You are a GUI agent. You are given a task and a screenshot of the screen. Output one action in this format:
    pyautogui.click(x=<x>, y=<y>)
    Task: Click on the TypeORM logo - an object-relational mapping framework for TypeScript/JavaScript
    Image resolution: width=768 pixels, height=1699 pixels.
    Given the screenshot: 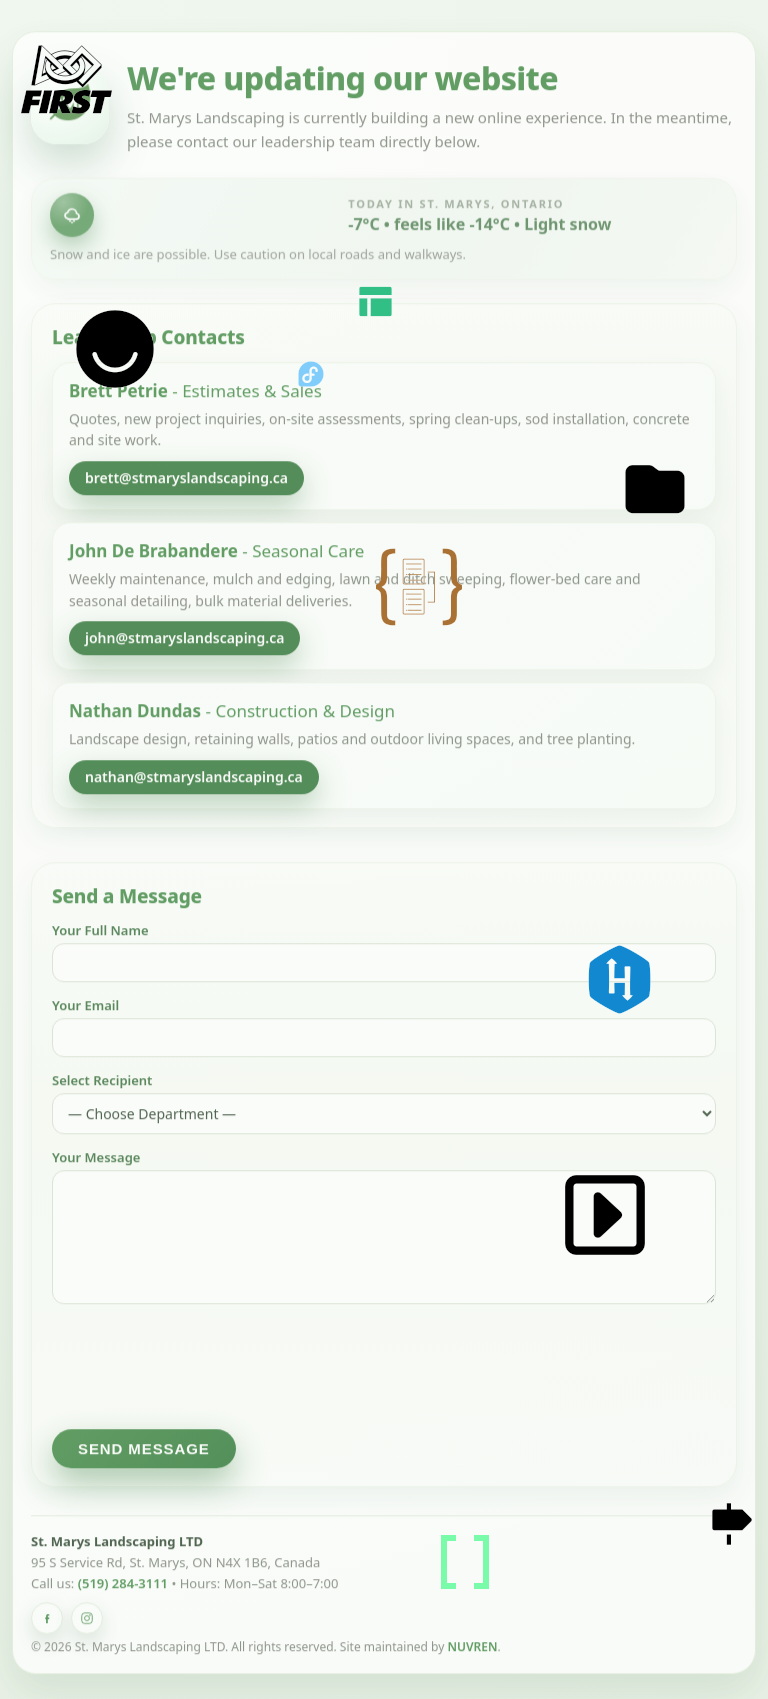 What is the action you would take?
    pyautogui.click(x=419, y=587)
    